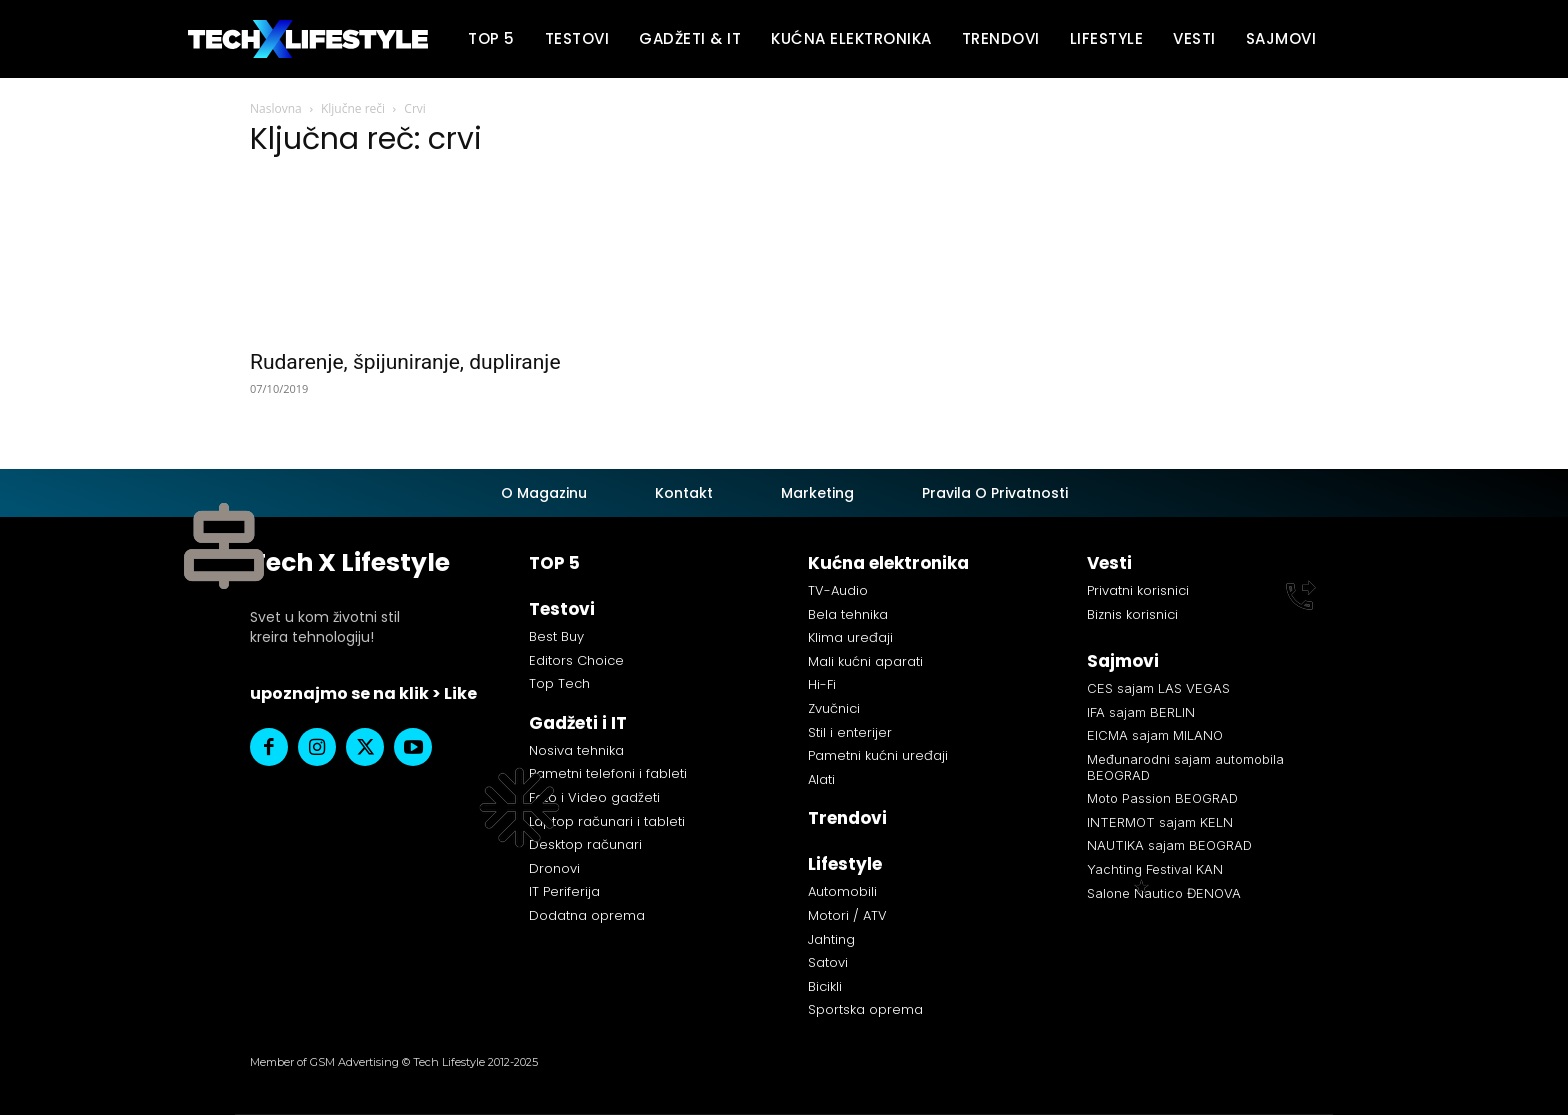 This screenshot has height=1115, width=1568. I want to click on align objects to horizontal center, so click(224, 546).